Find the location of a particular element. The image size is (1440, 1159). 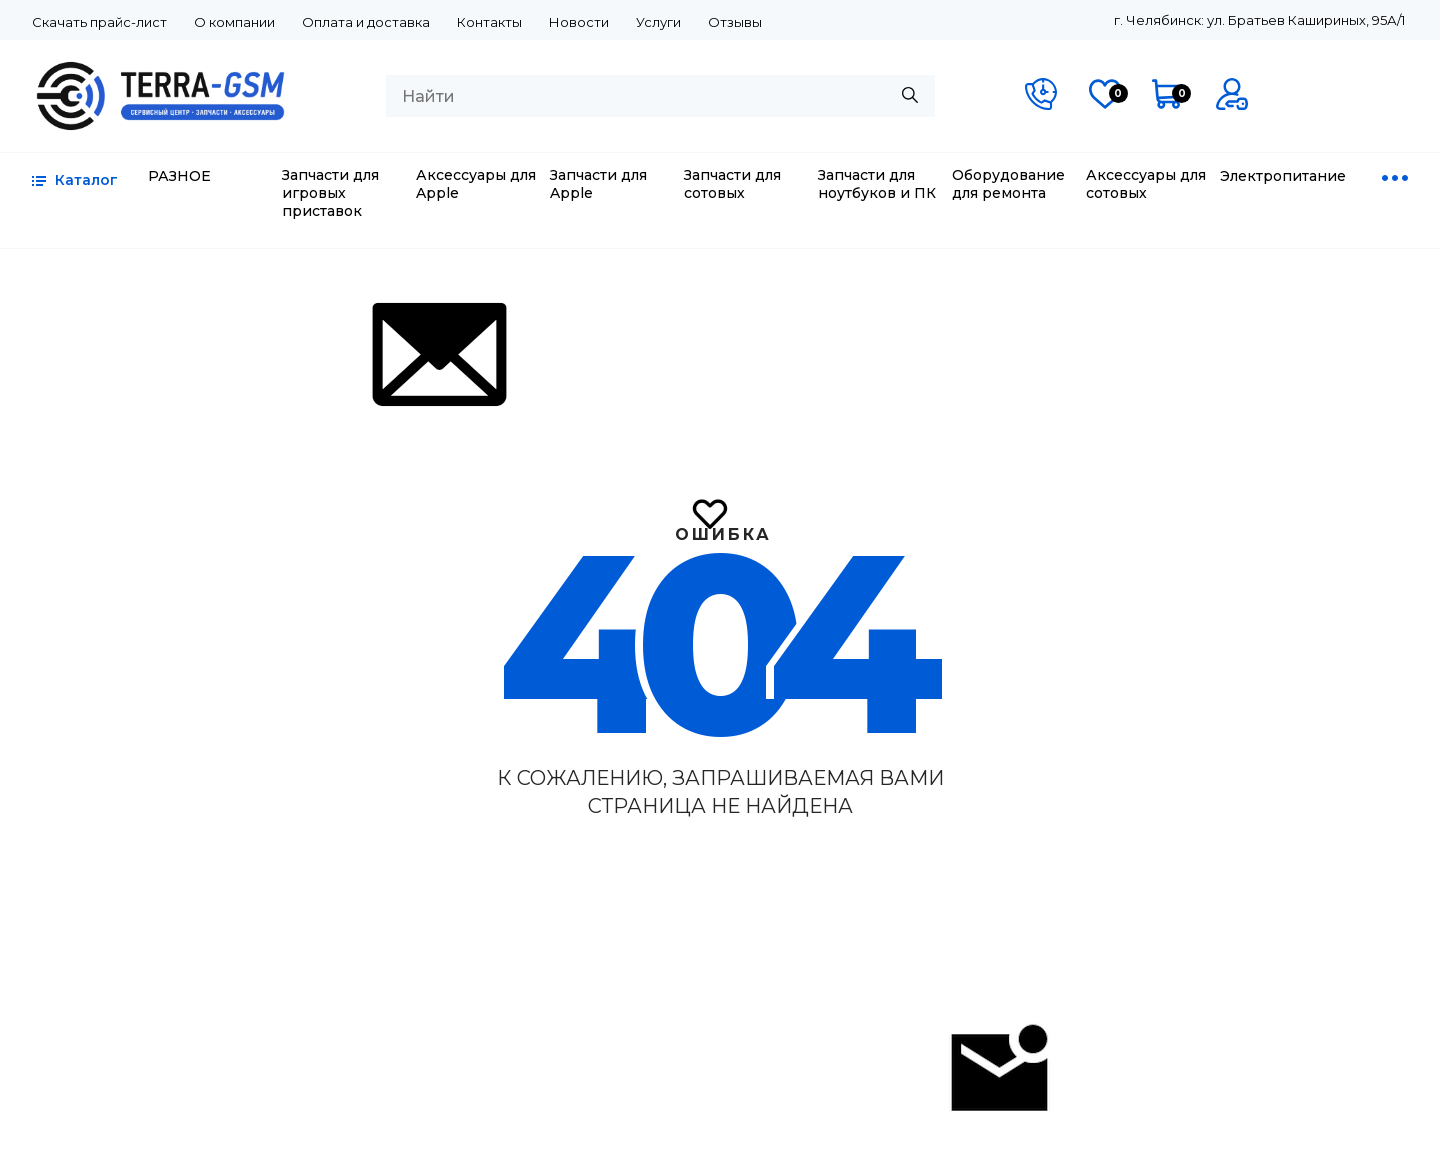

add to favorites is located at coordinates (710, 513).